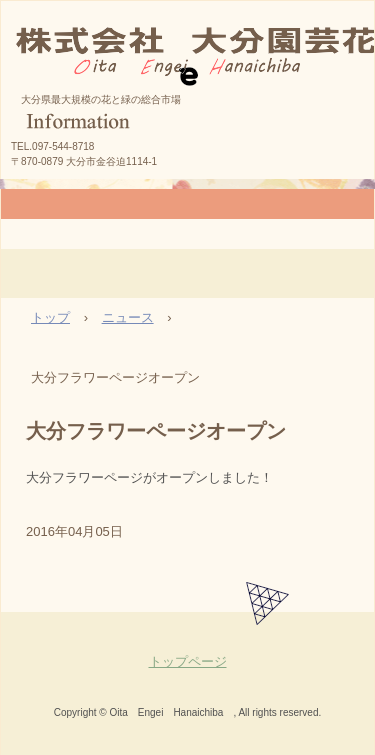 The height and width of the screenshot is (755, 375). What do you see at coordinates (267, 603) in the screenshot?
I see `three.js library or project branding` at bounding box center [267, 603].